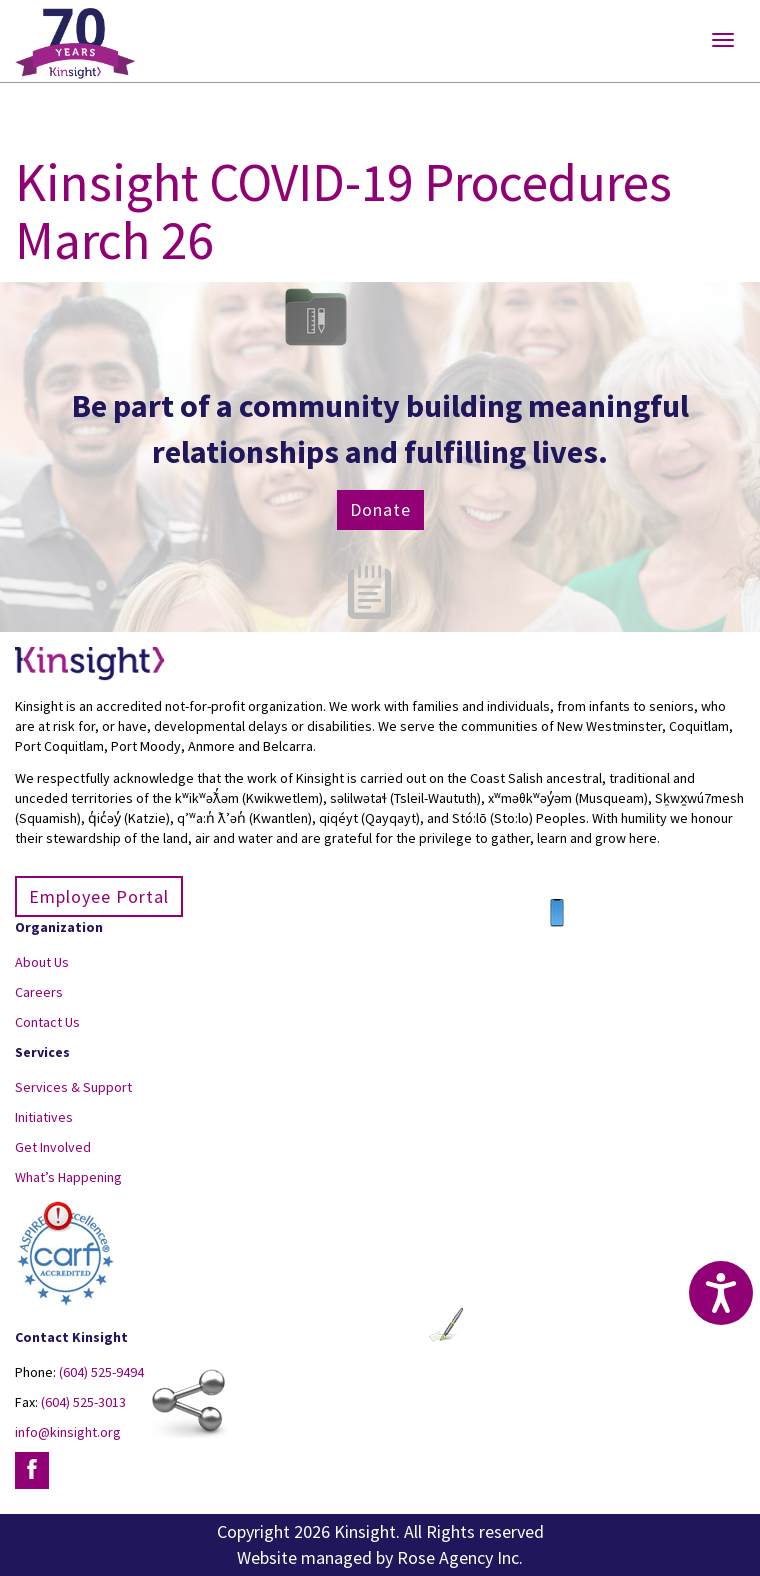 The width and height of the screenshot is (760, 1576). What do you see at coordinates (557, 913) in the screenshot?
I see `iPhone 12 Pro Max device icon` at bounding box center [557, 913].